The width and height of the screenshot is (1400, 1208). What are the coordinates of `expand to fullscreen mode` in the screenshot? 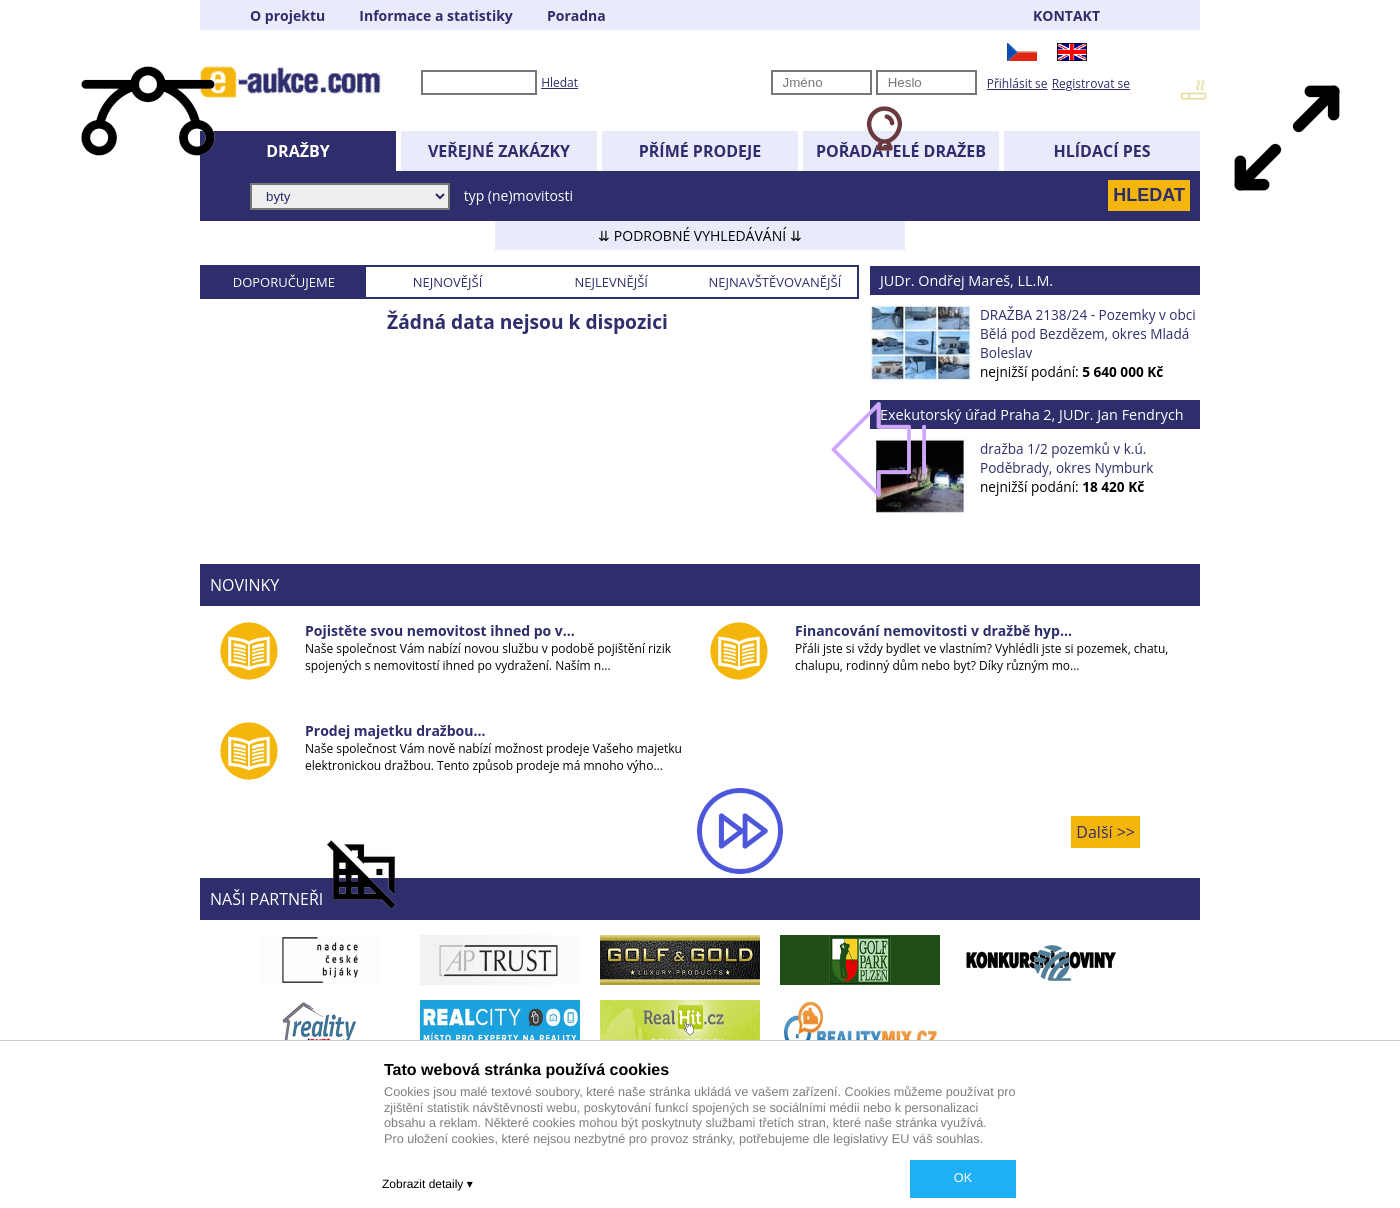 It's located at (1287, 138).